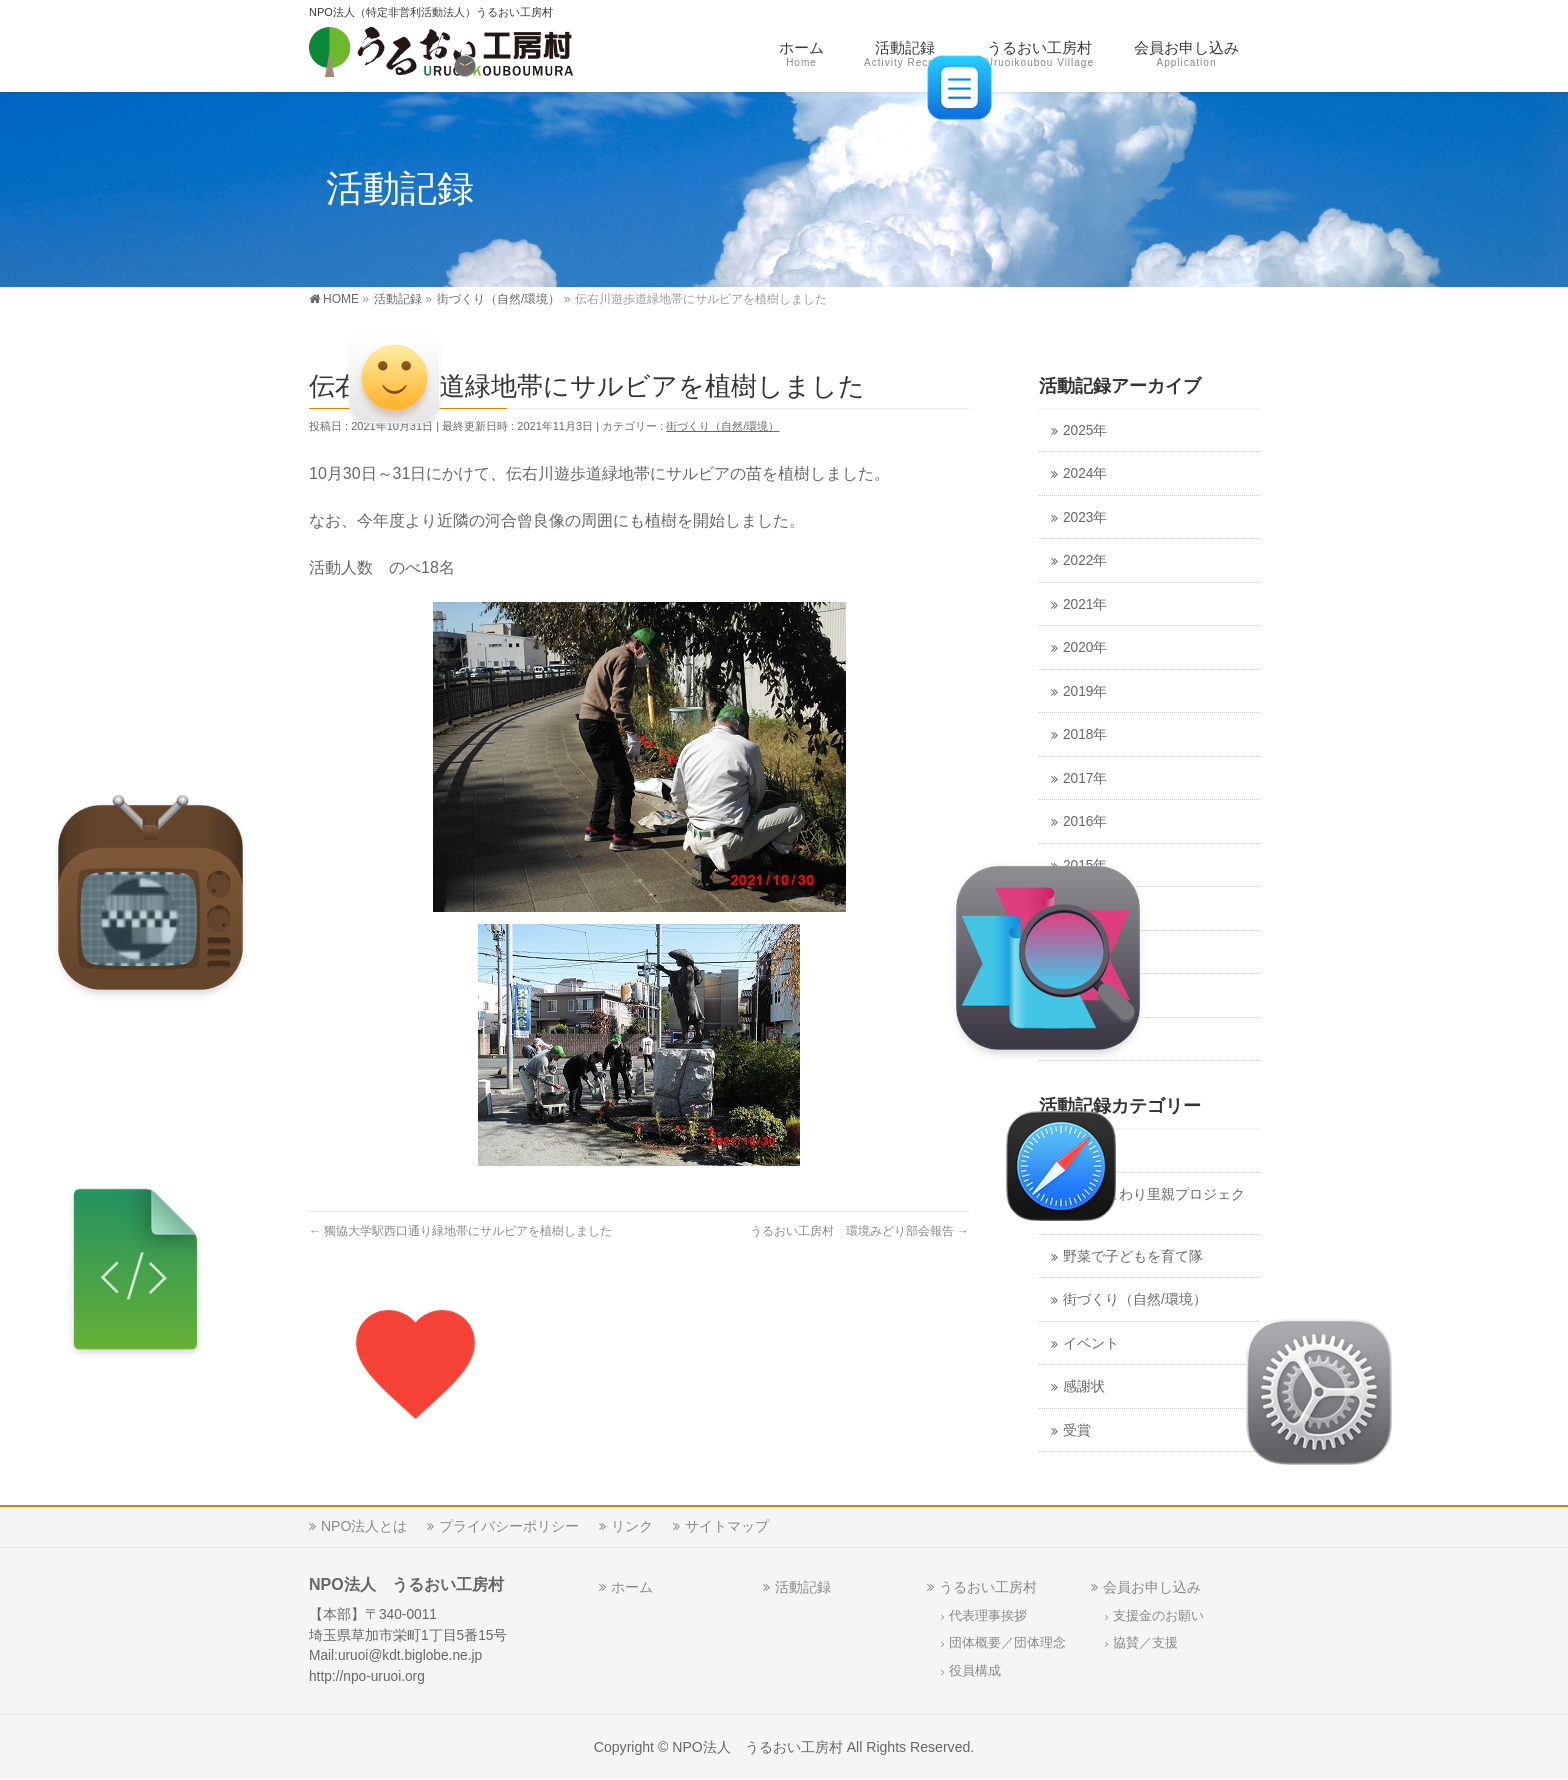 This screenshot has height=1780, width=1568. What do you see at coordinates (1319, 1392) in the screenshot?
I see `open system settings` at bounding box center [1319, 1392].